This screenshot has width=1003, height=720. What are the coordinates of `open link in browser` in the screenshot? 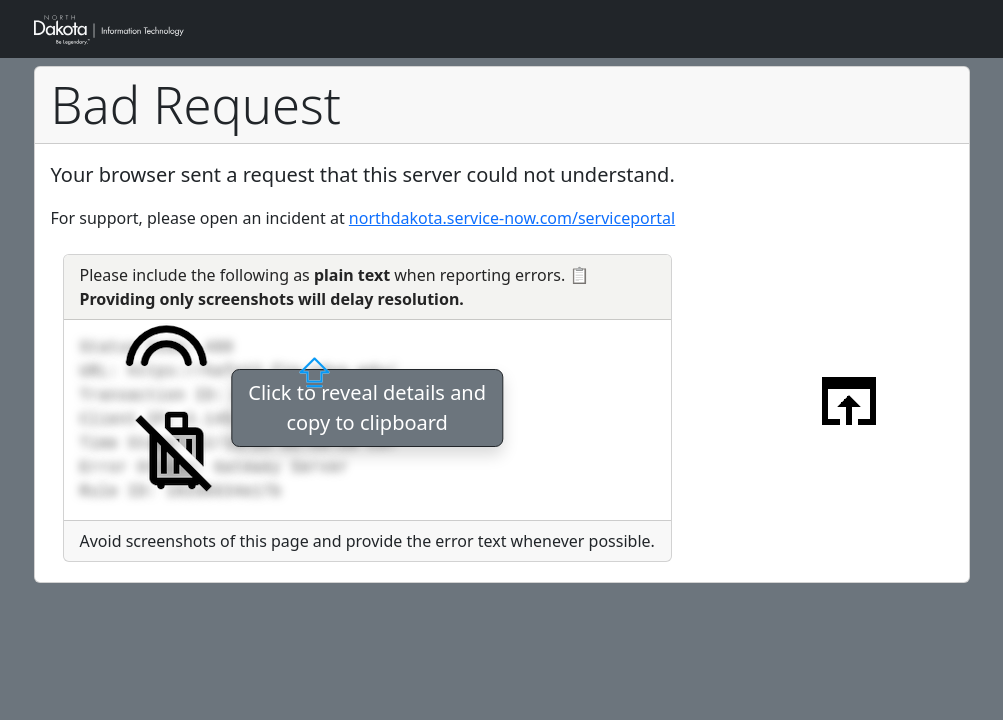 It's located at (849, 401).